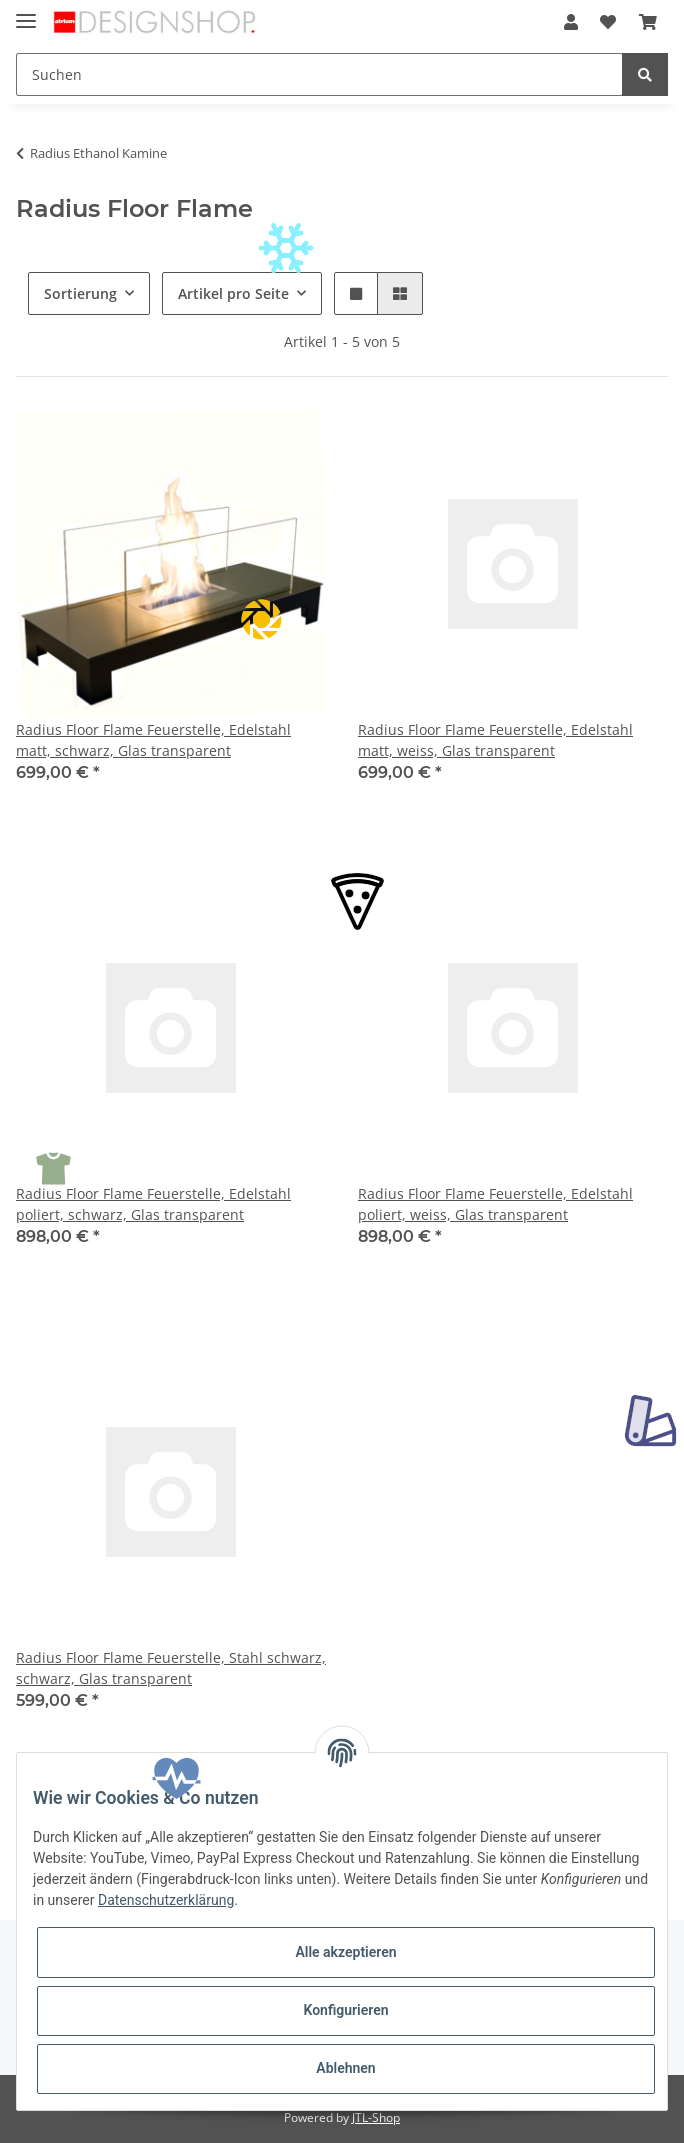  I want to click on browse food or restaurant options, so click(357, 901).